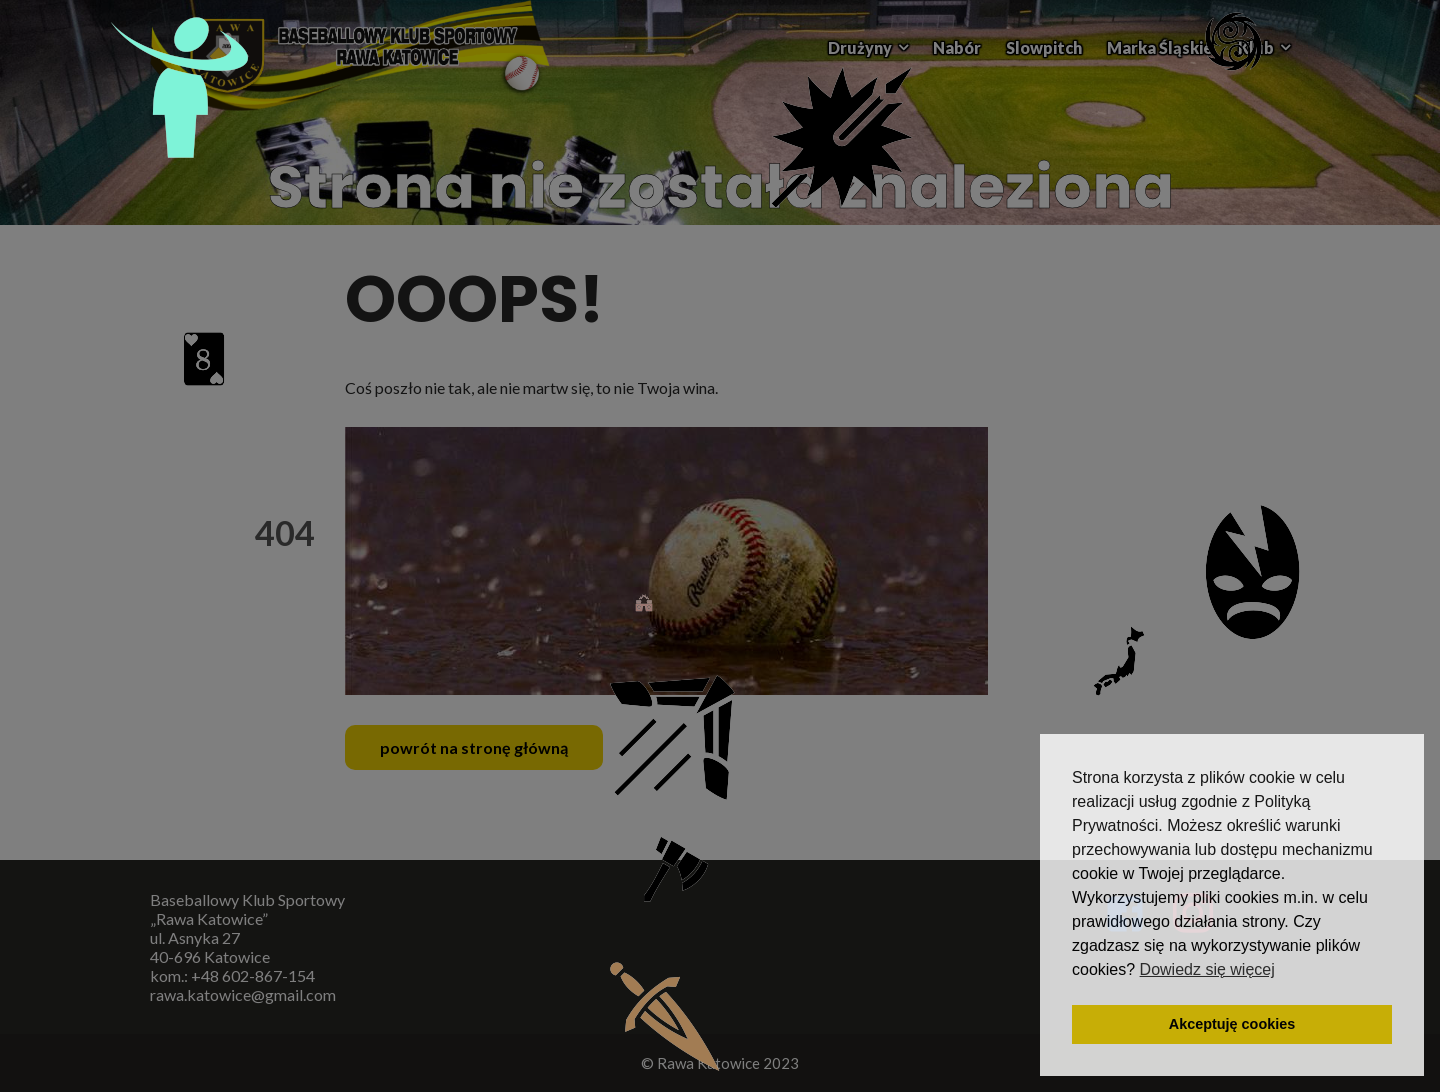  What do you see at coordinates (842, 137) in the screenshot?
I see `sun-based weapon or solar attack ability` at bounding box center [842, 137].